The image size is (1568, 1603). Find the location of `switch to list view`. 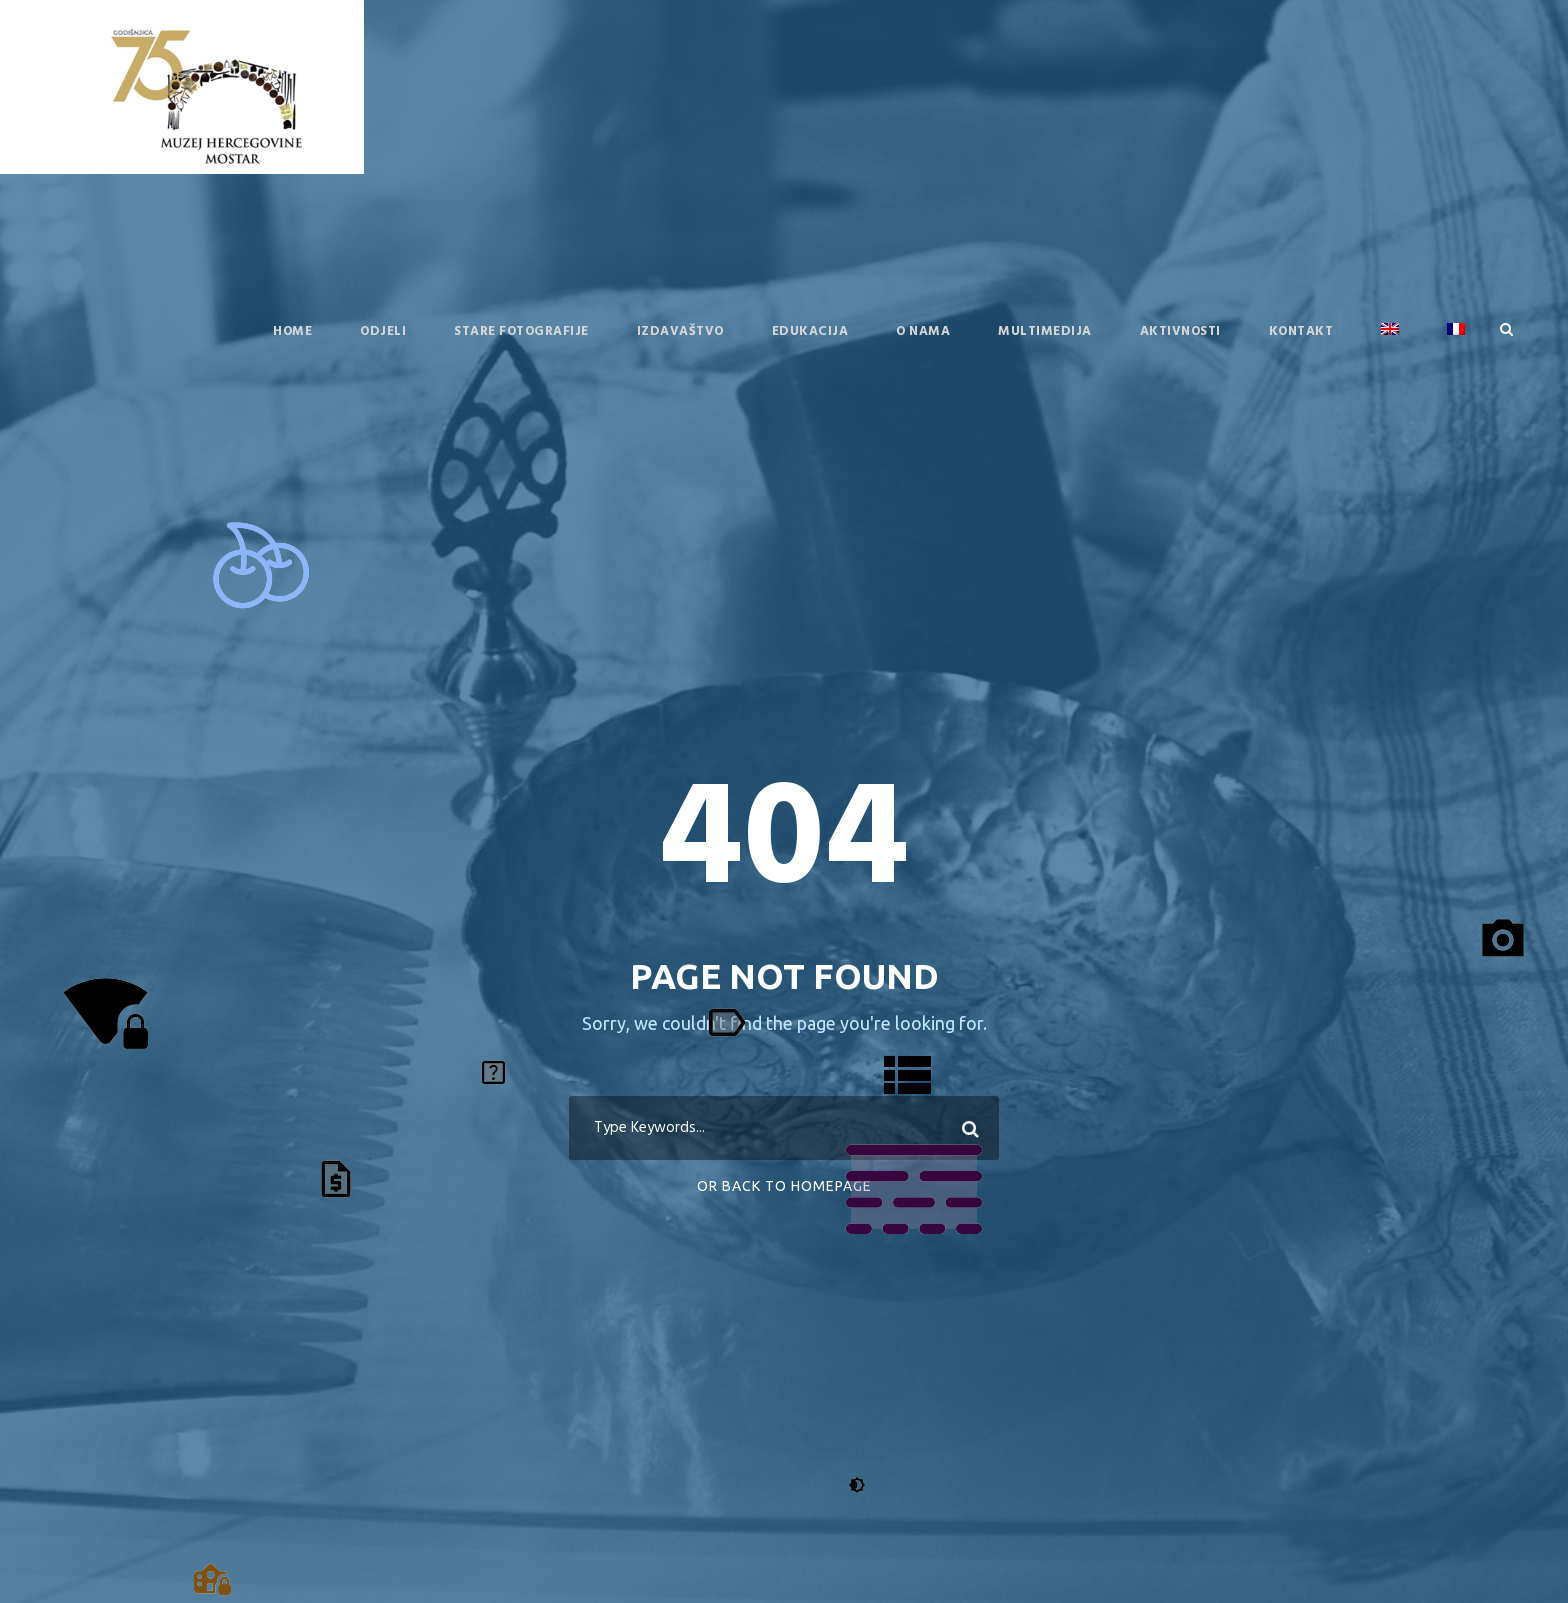

switch to list view is located at coordinates (909, 1075).